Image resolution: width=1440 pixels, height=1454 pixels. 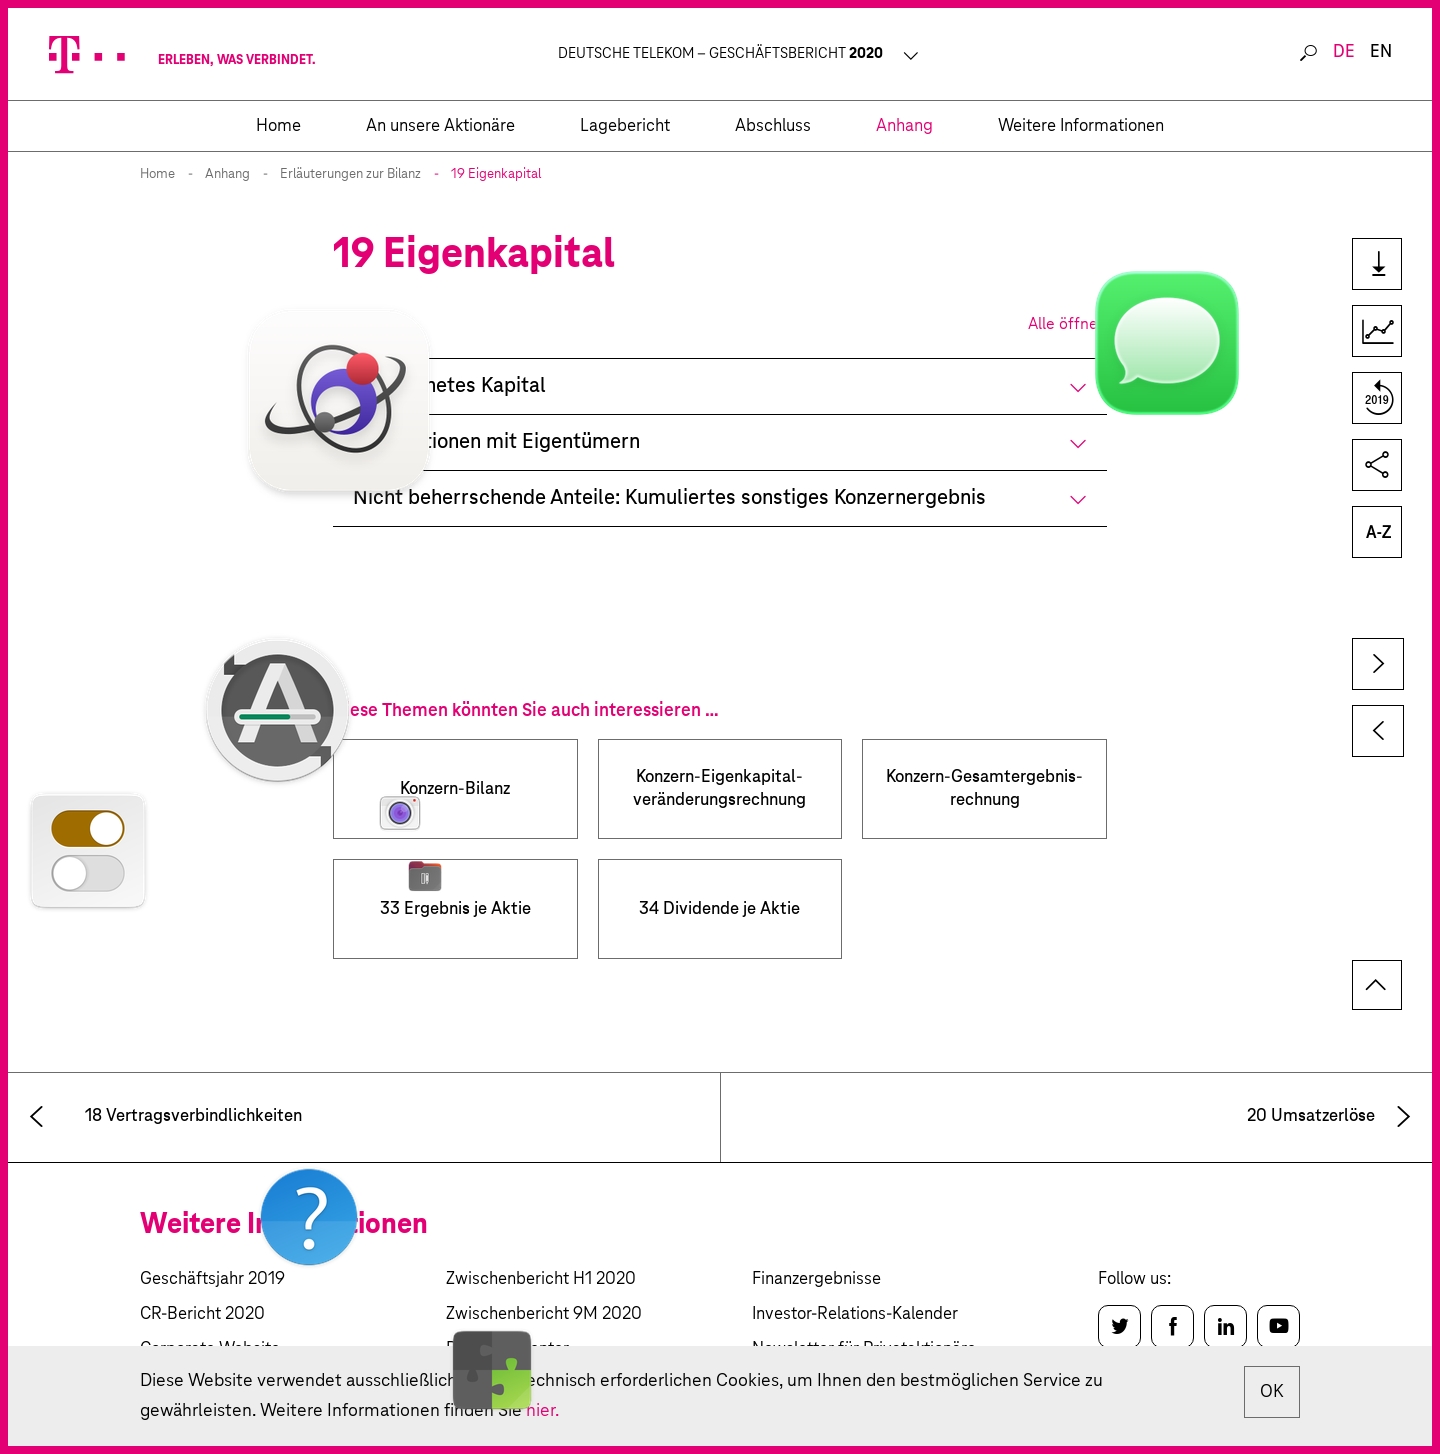 I want to click on open gnome extensions manager, so click(x=492, y=1370).